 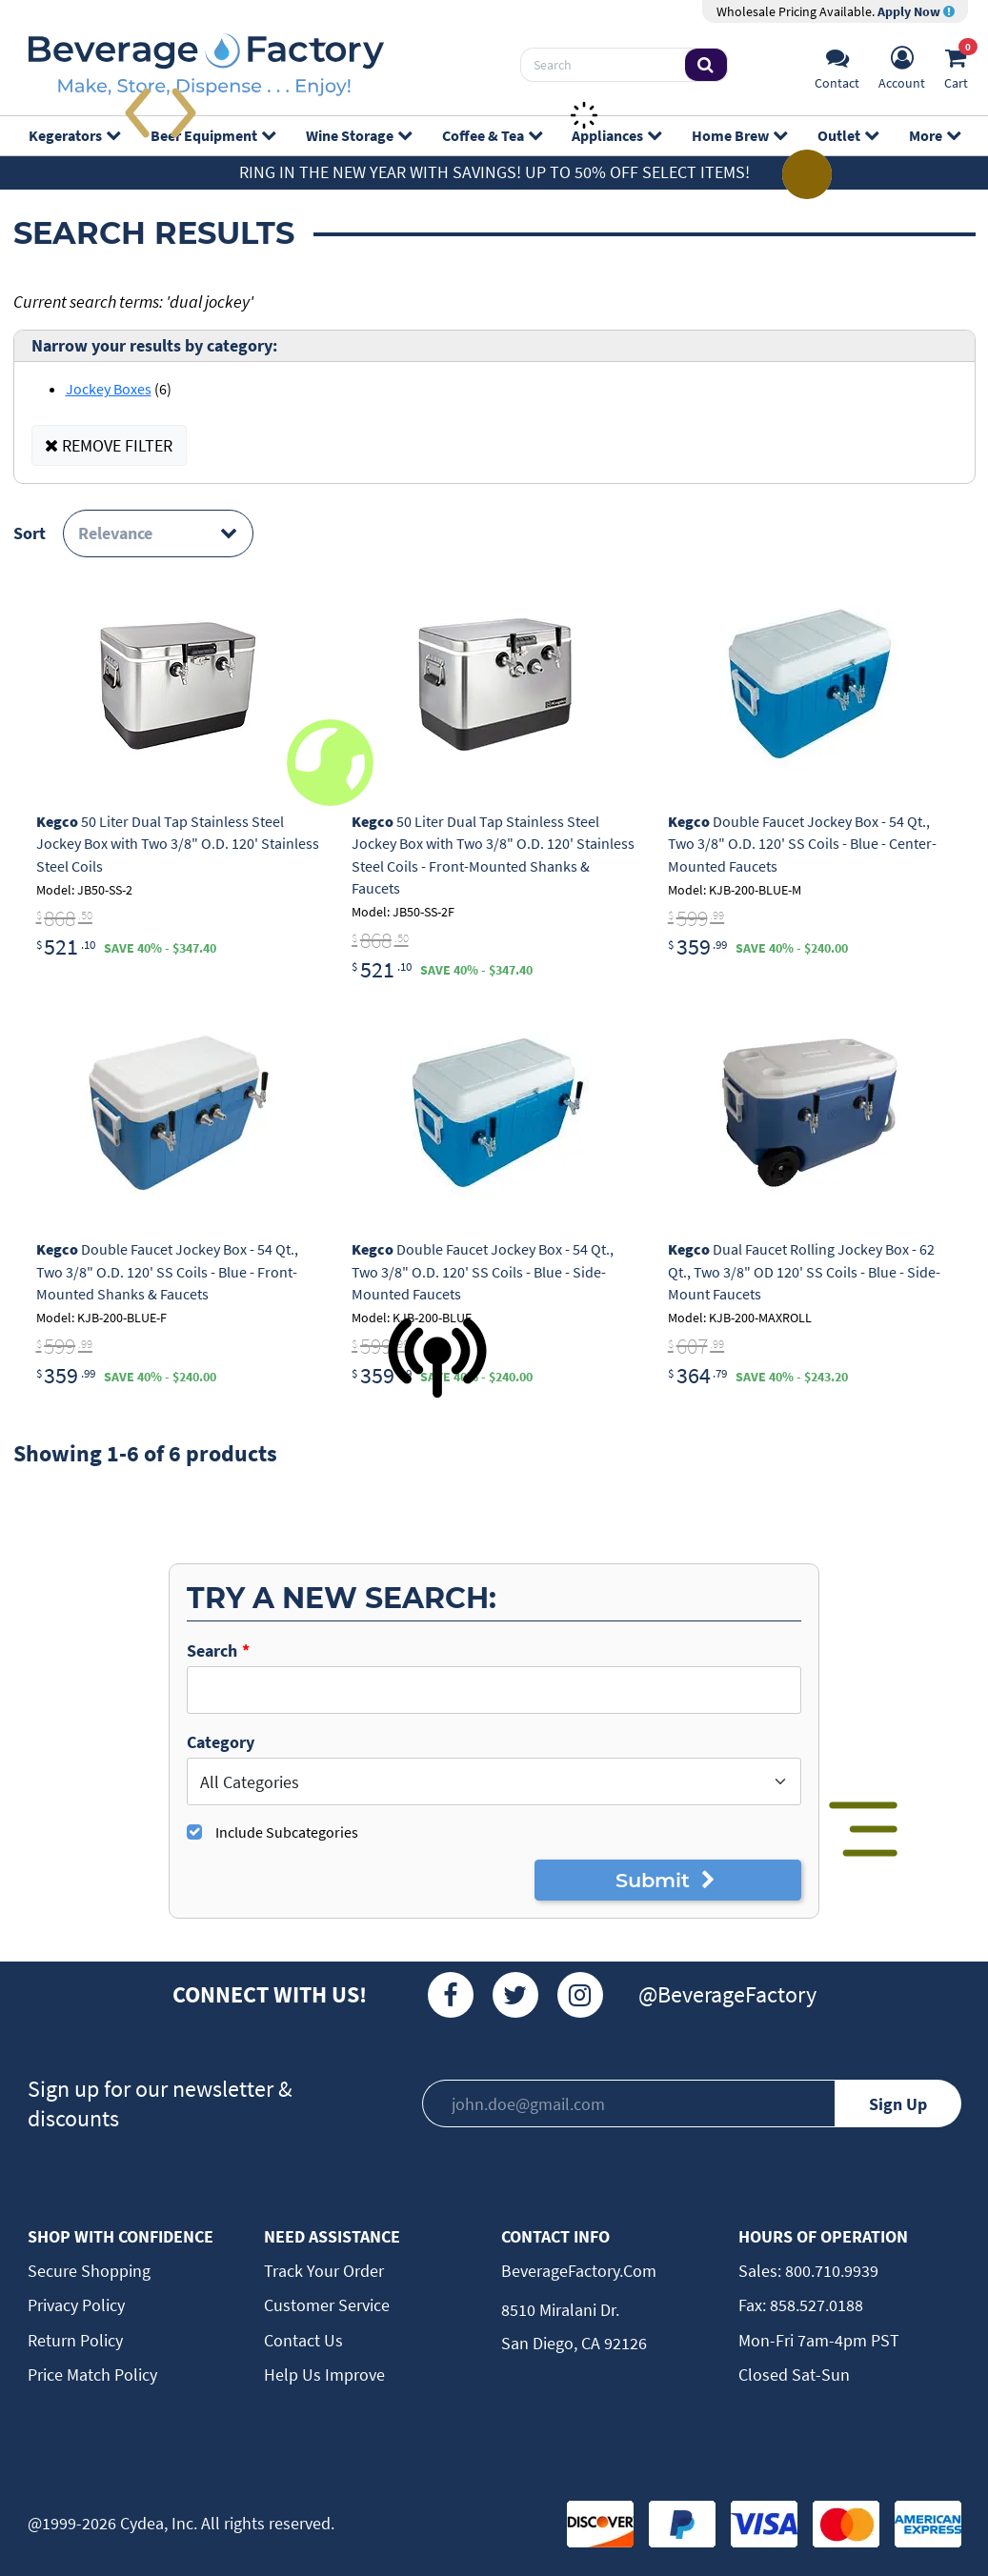 I want to click on loading content in progress, so click(x=584, y=115).